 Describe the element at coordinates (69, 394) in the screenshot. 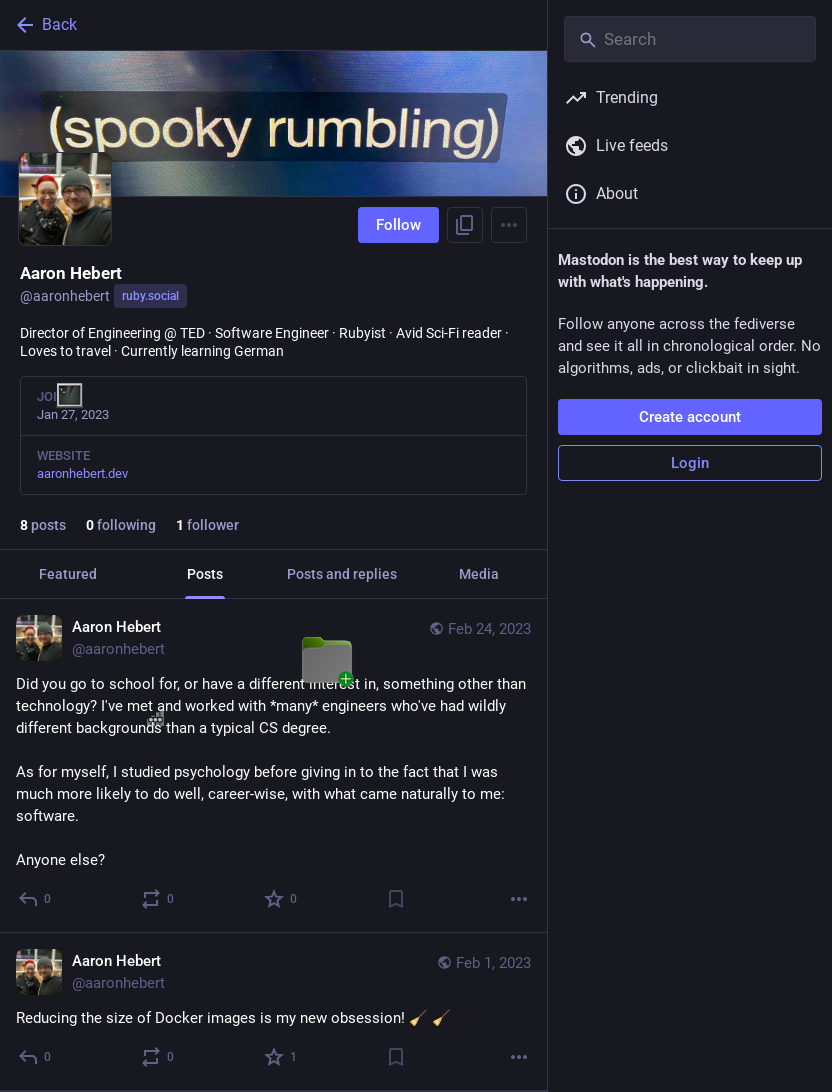

I see `open the terminal application` at that location.